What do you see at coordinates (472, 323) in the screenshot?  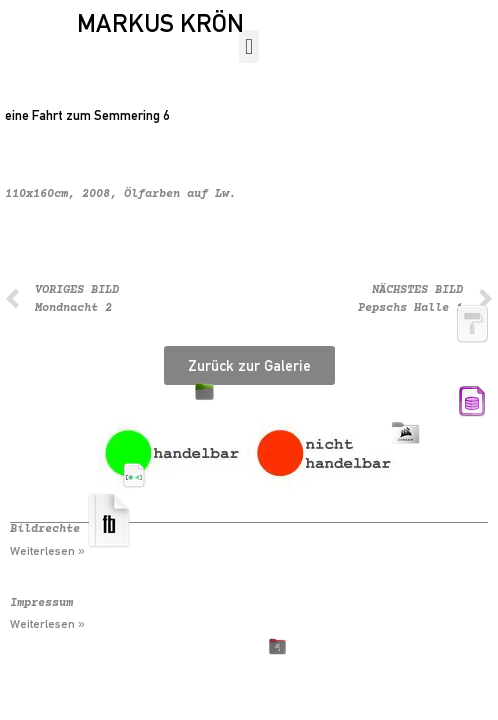 I see `open a theme configuration file` at bounding box center [472, 323].